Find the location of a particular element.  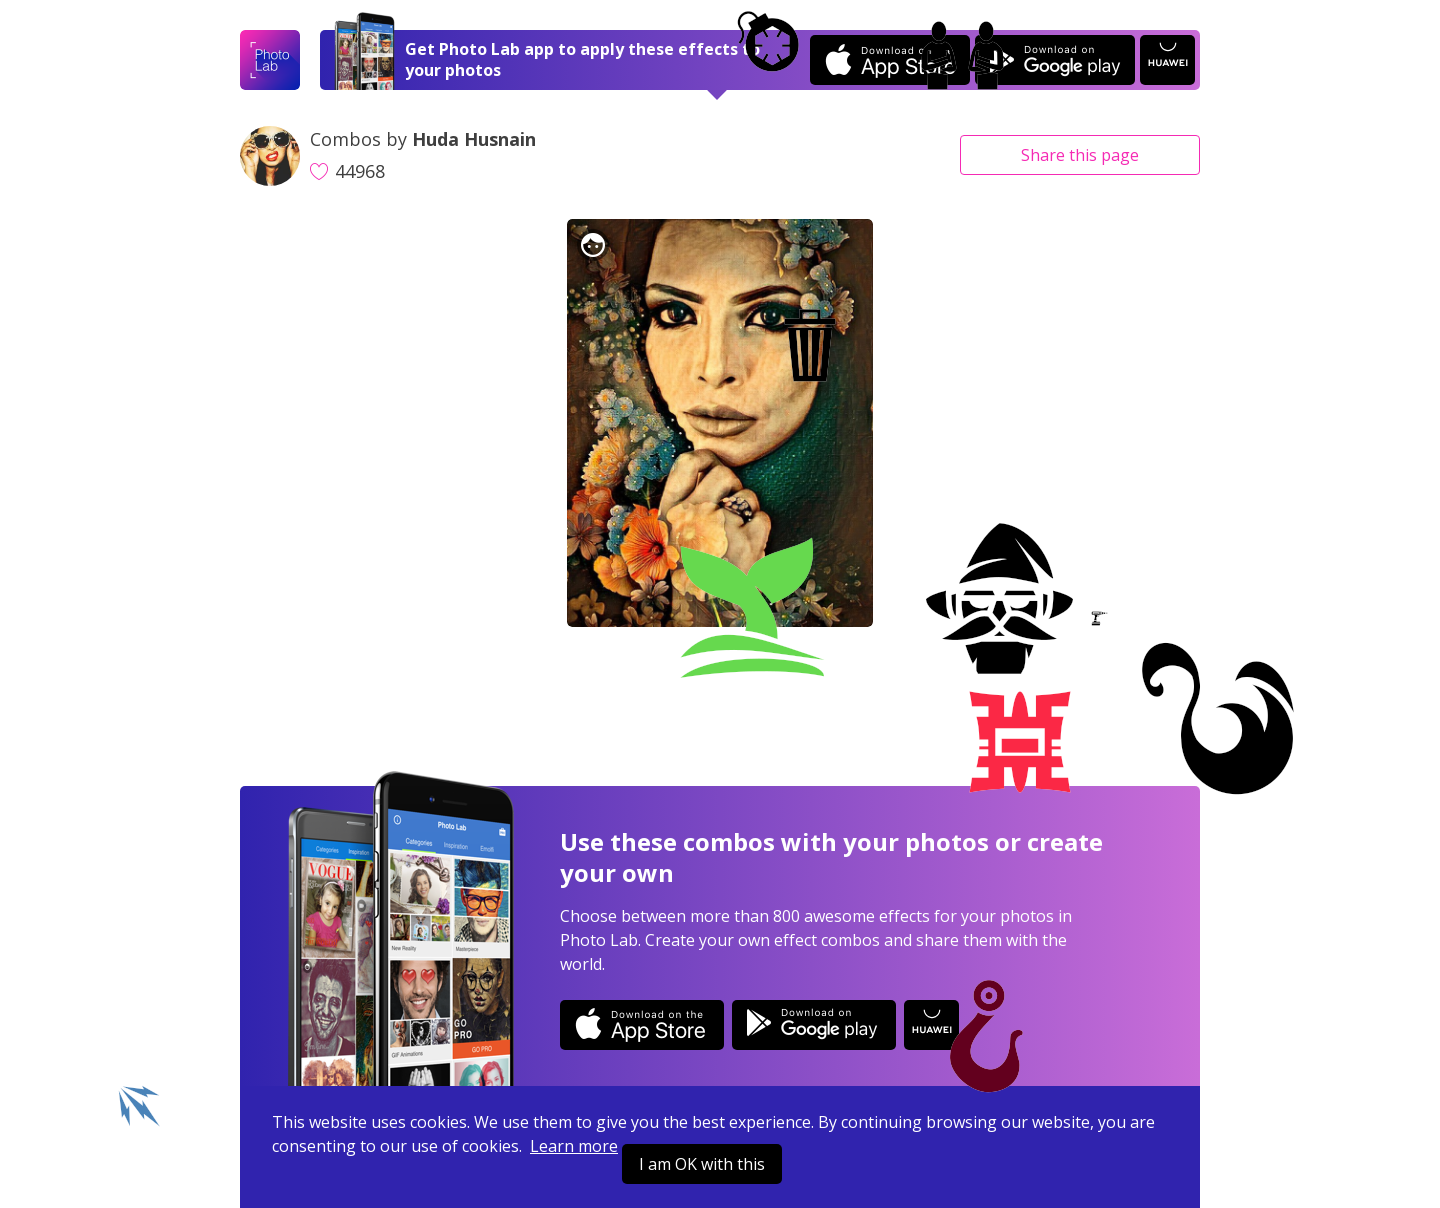

indicates lightning or electrical storm warning is located at coordinates (139, 1106).